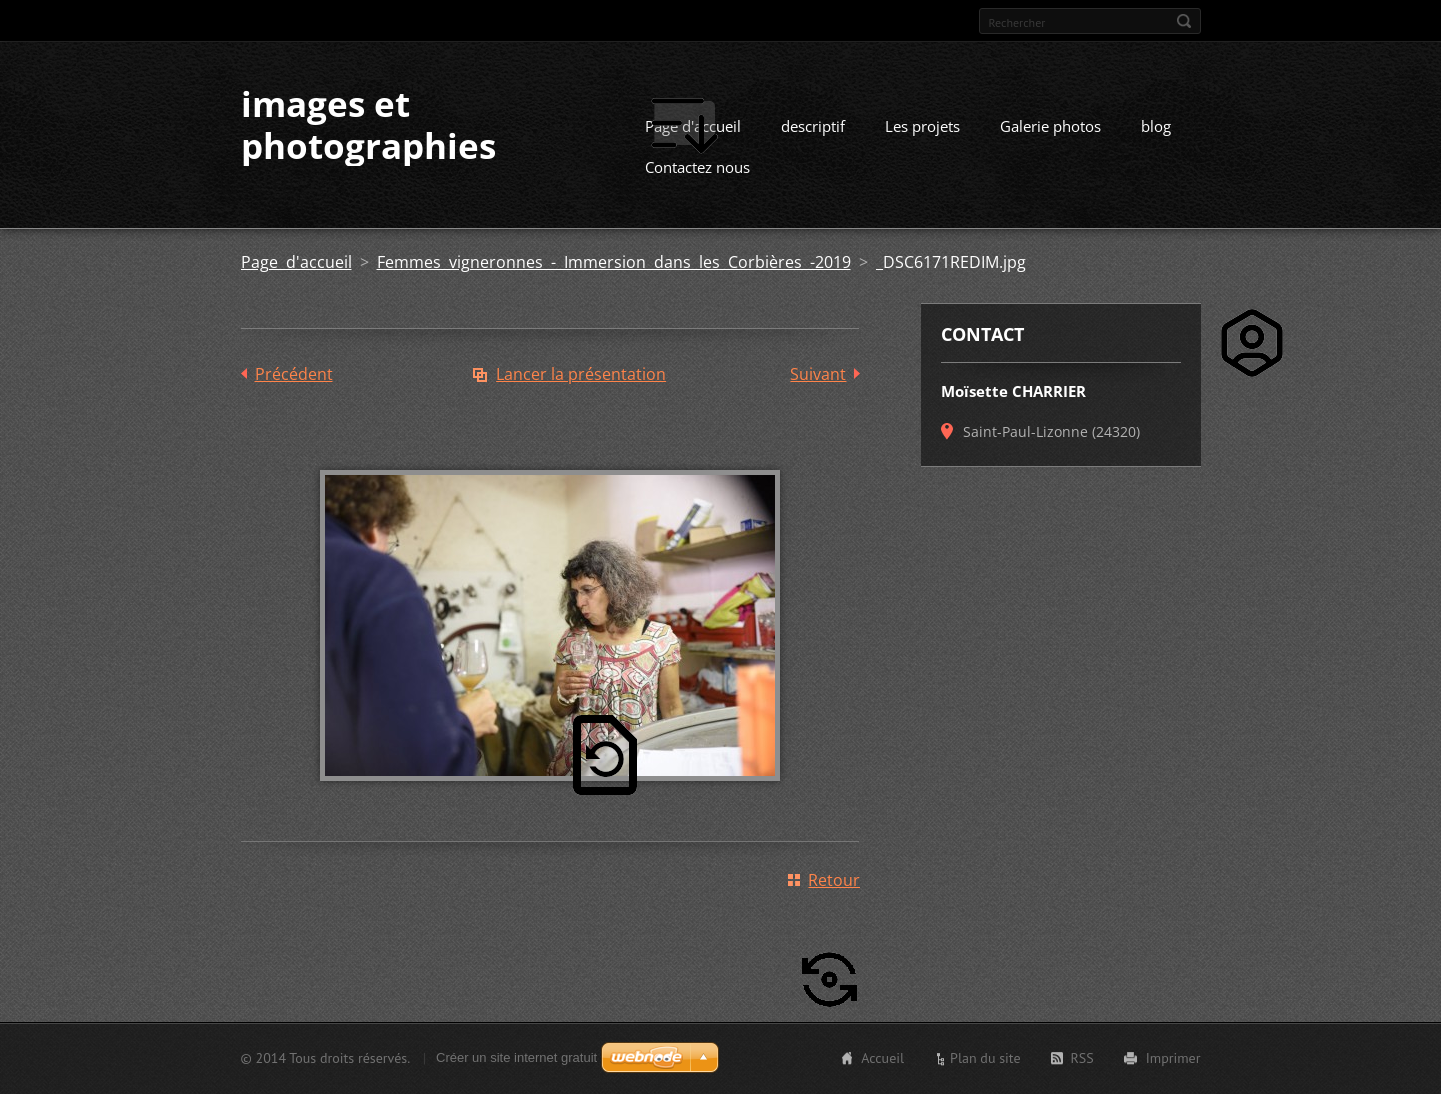 The width and height of the screenshot is (1441, 1094). What do you see at coordinates (1252, 343) in the screenshot?
I see `view user profile` at bounding box center [1252, 343].